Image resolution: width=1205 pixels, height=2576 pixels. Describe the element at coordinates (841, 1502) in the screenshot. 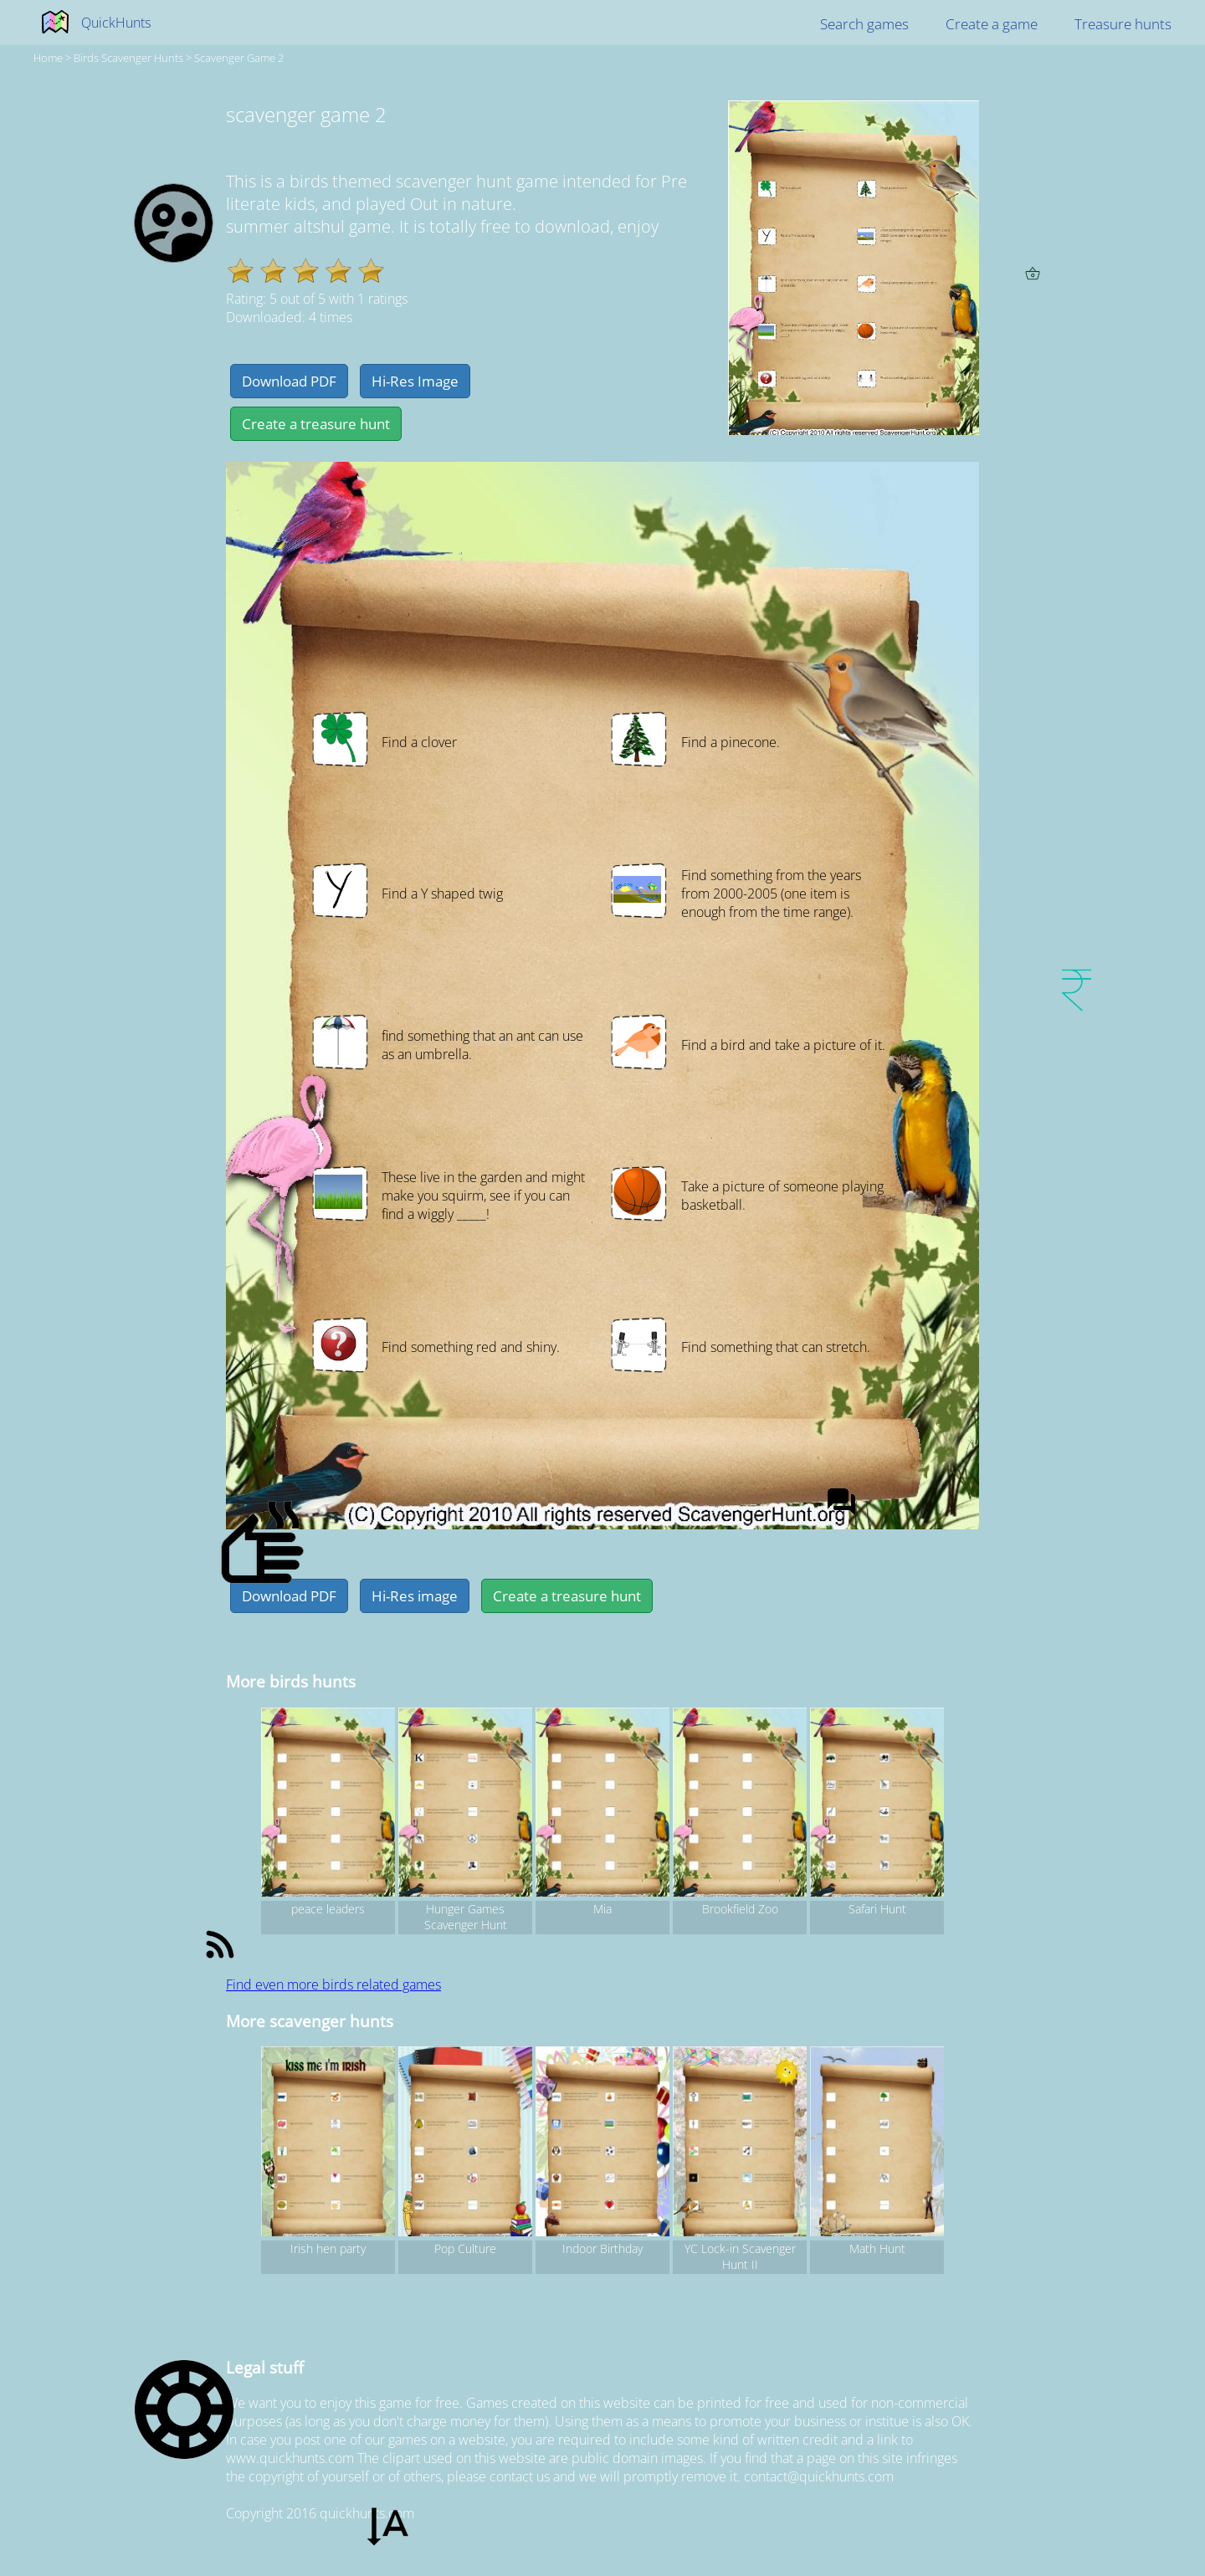

I see `open chat or messaging` at that location.